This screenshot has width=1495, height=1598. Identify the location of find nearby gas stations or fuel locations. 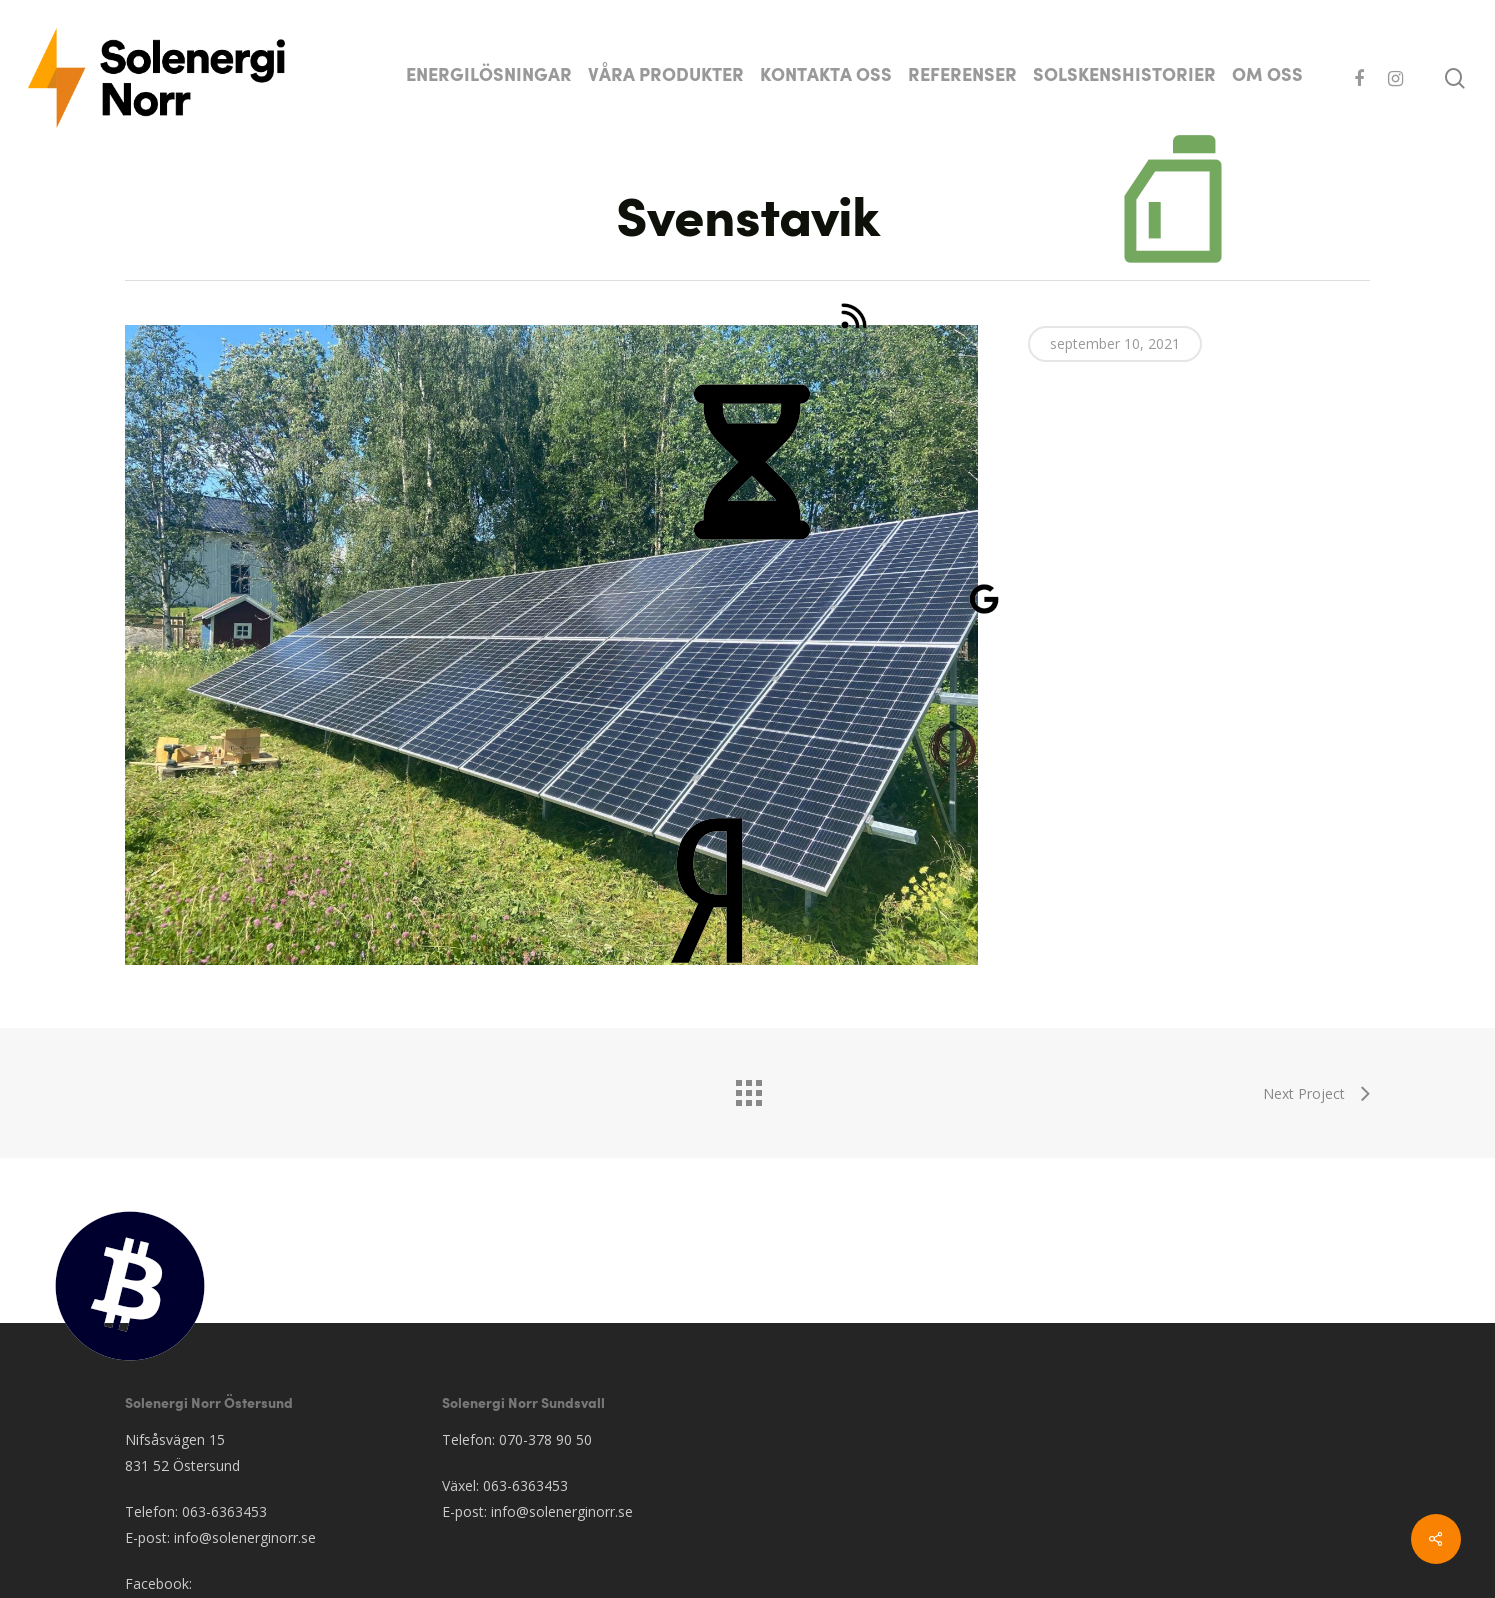
(1173, 202).